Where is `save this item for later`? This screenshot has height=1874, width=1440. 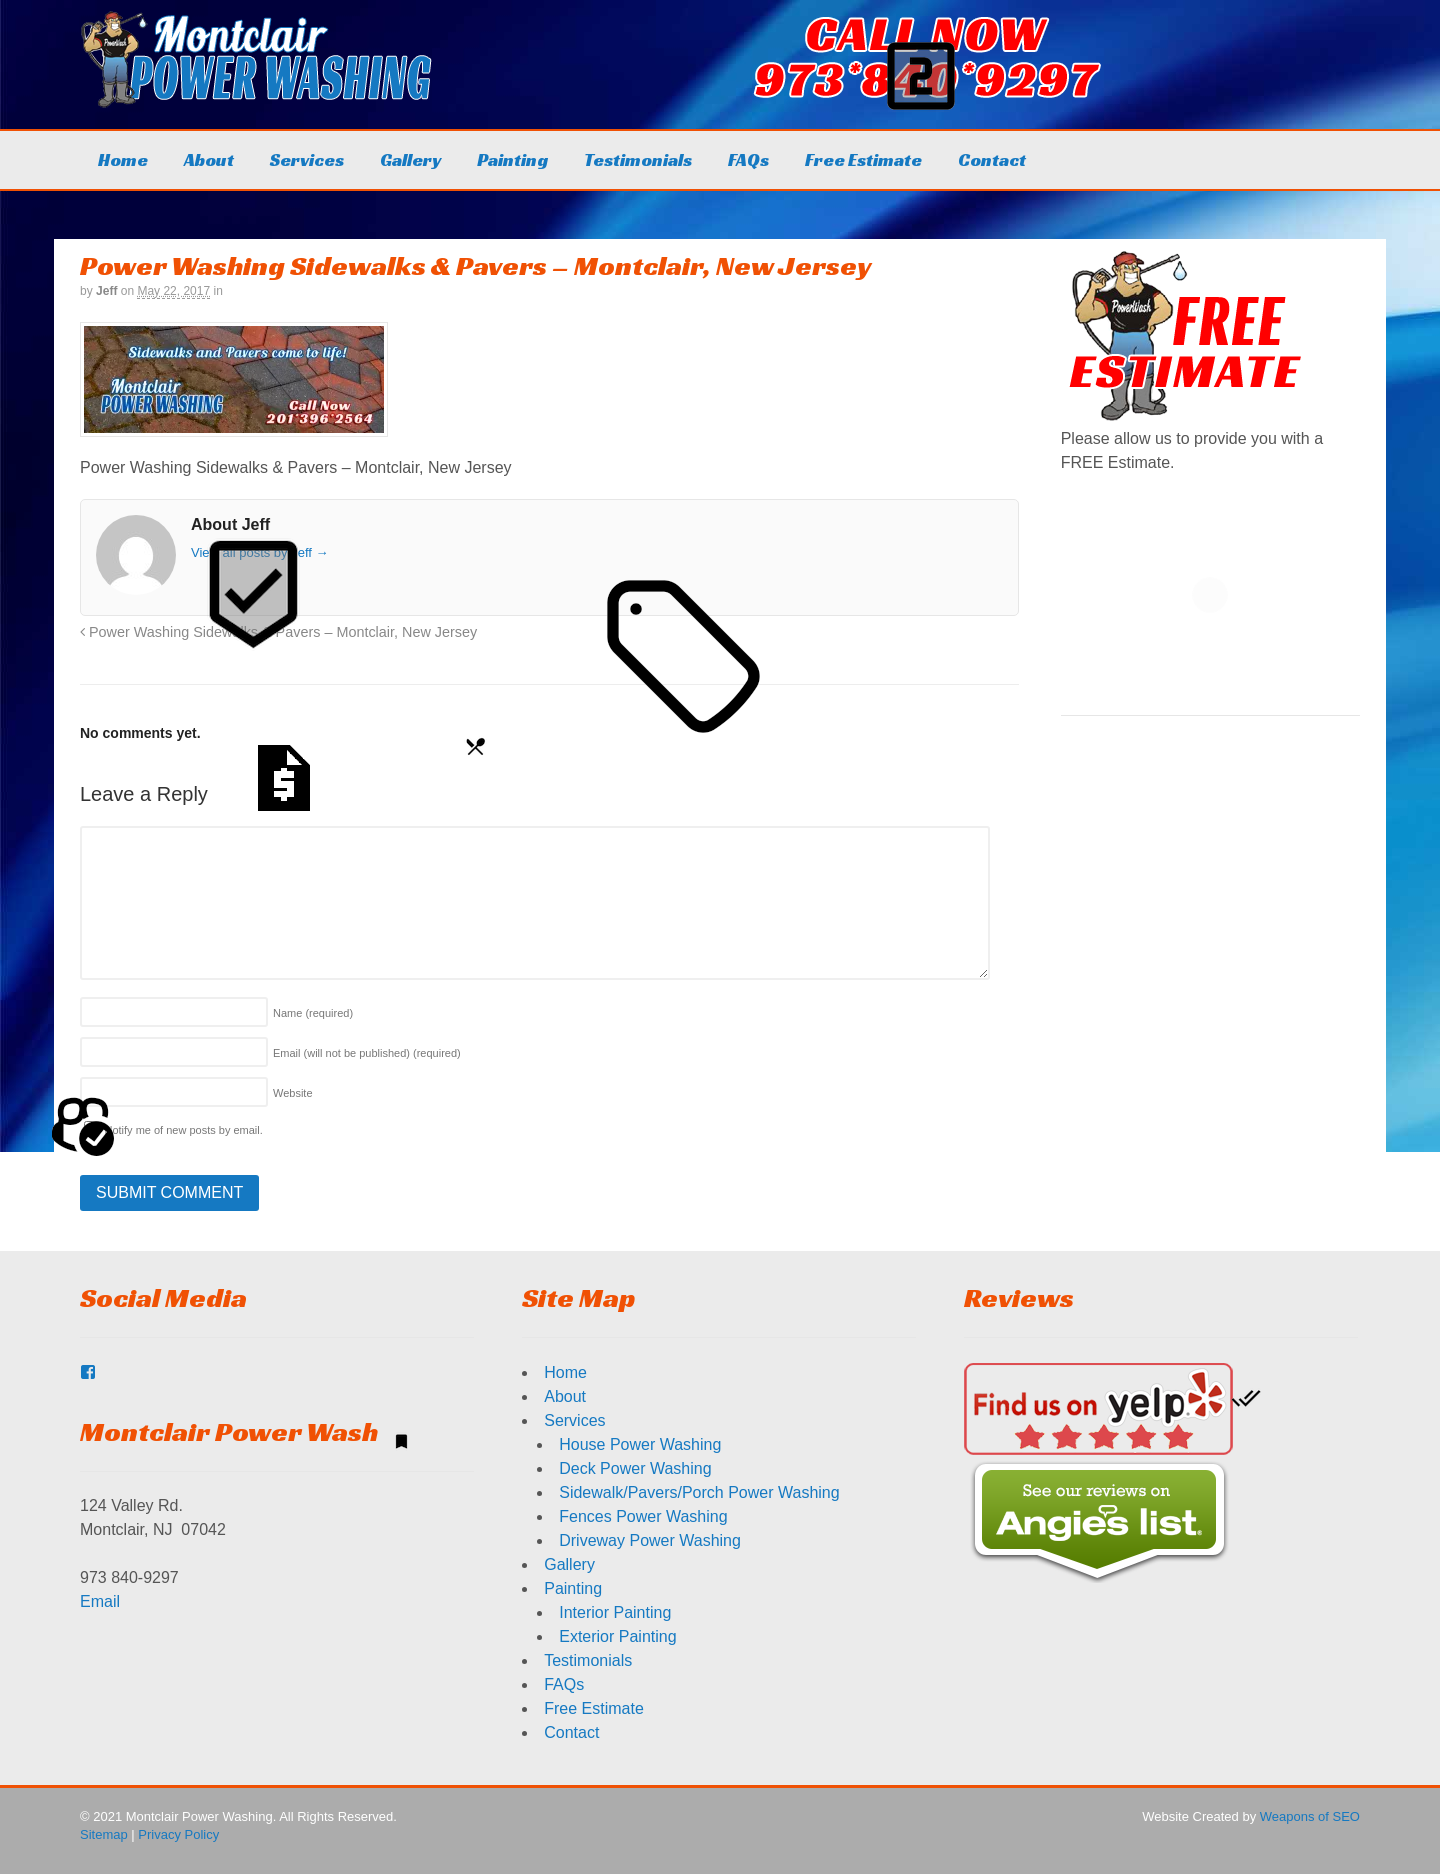 save this item for later is located at coordinates (401, 1441).